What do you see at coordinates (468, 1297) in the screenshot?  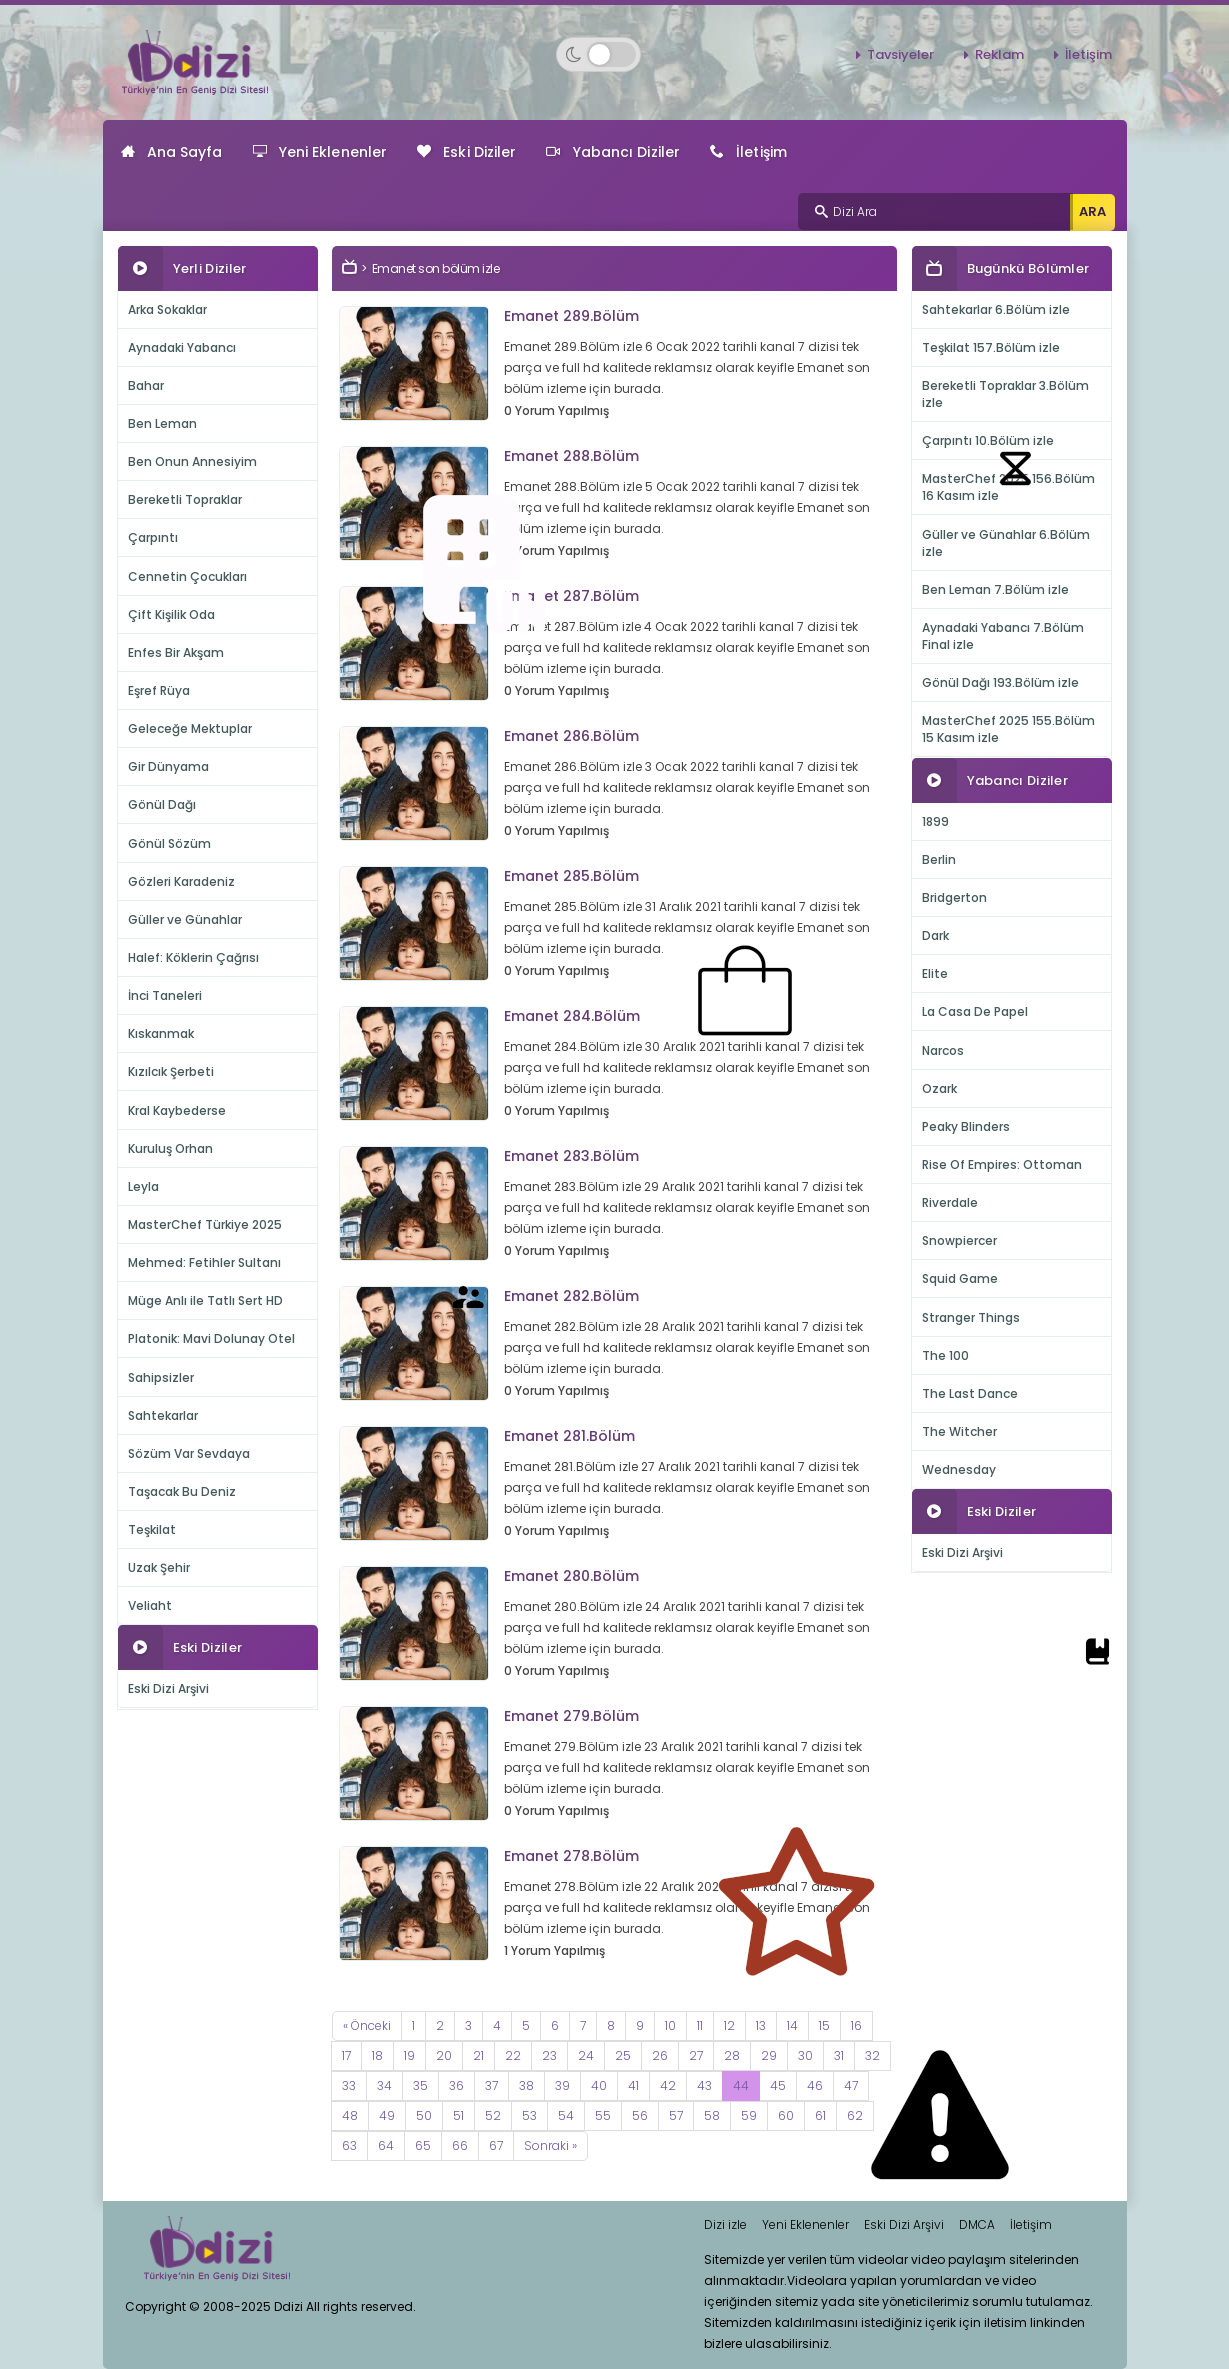 I see `view team members or supervised accounts` at bounding box center [468, 1297].